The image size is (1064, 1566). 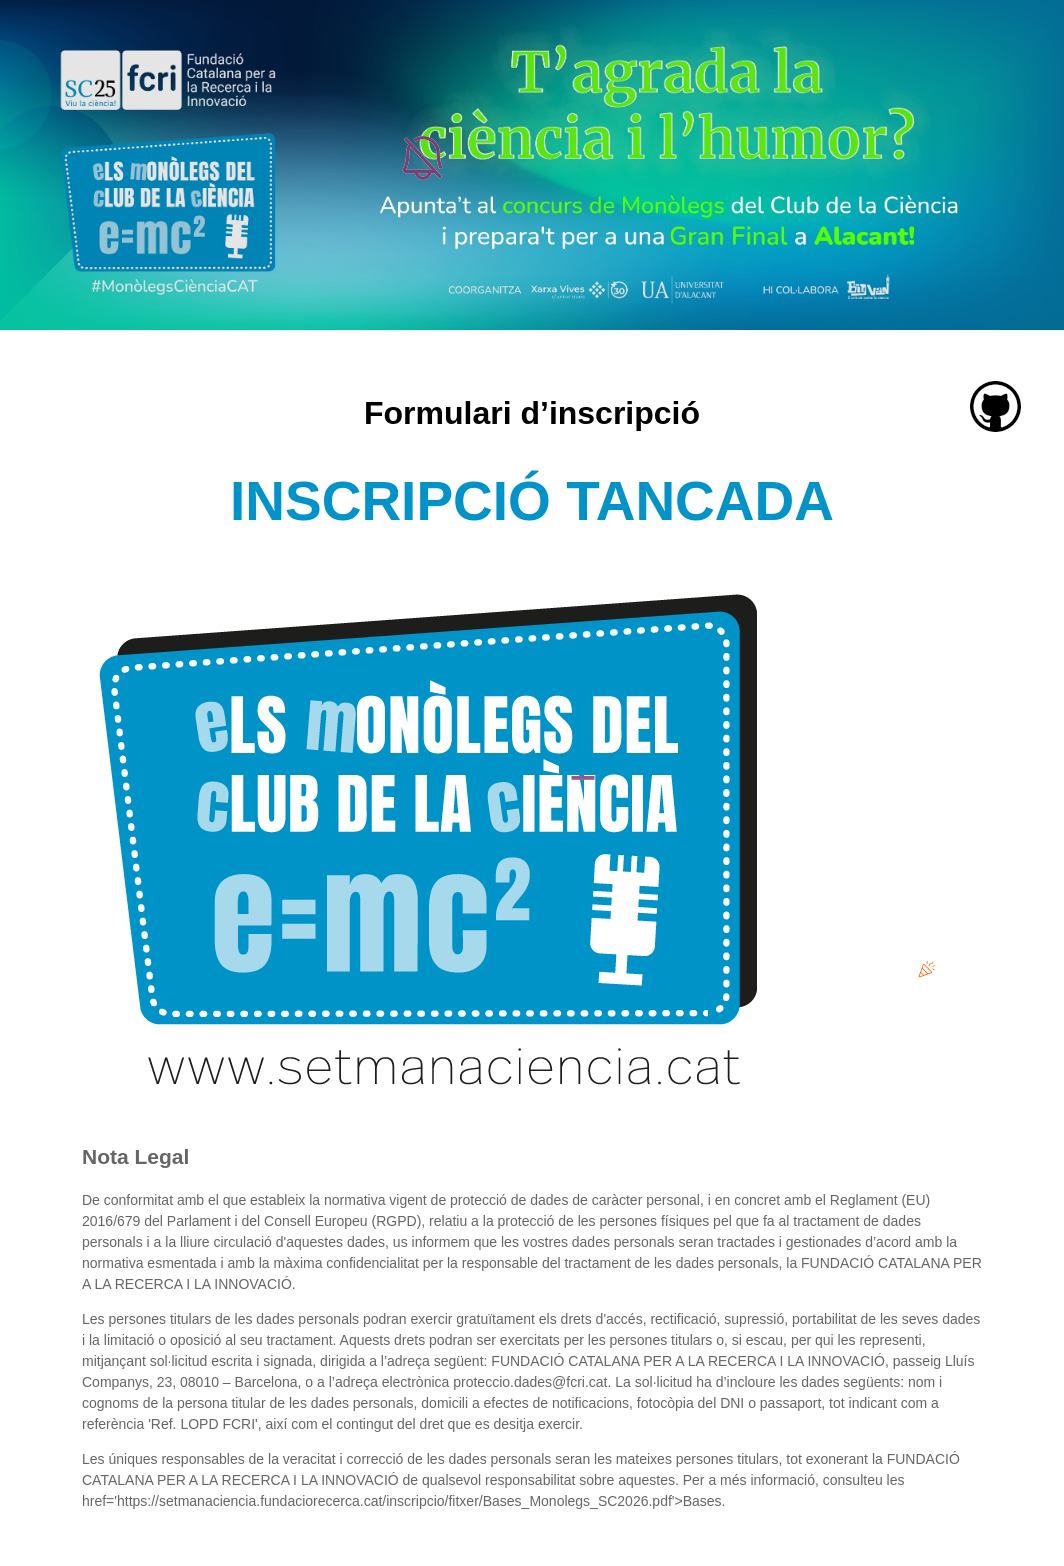 What do you see at coordinates (423, 158) in the screenshot?
I see `mute notifications` at bounding box center [423, 158].